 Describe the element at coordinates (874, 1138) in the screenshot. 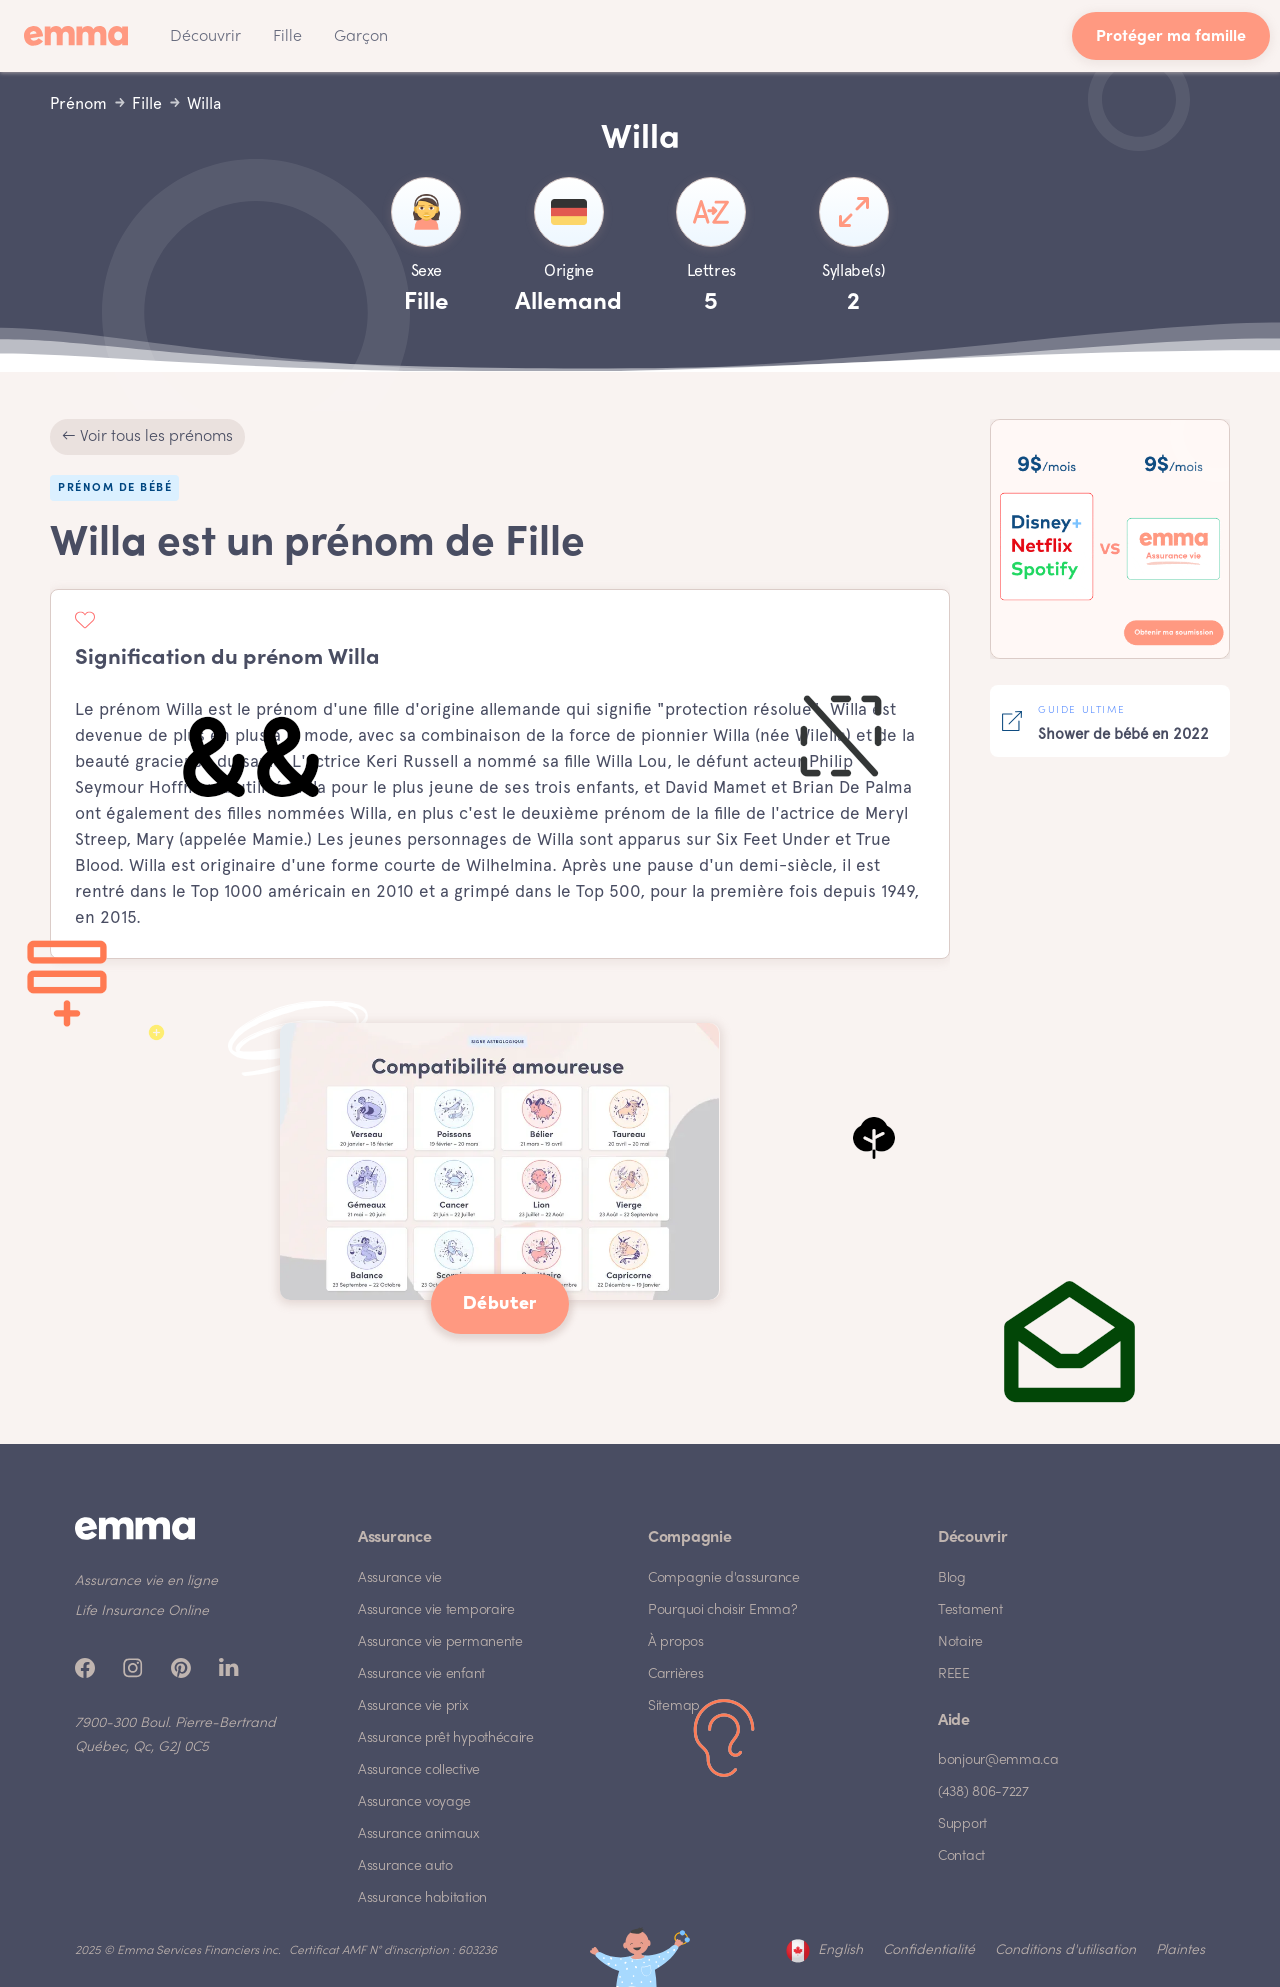

I see `view parks or nature areas on a map` at that location.